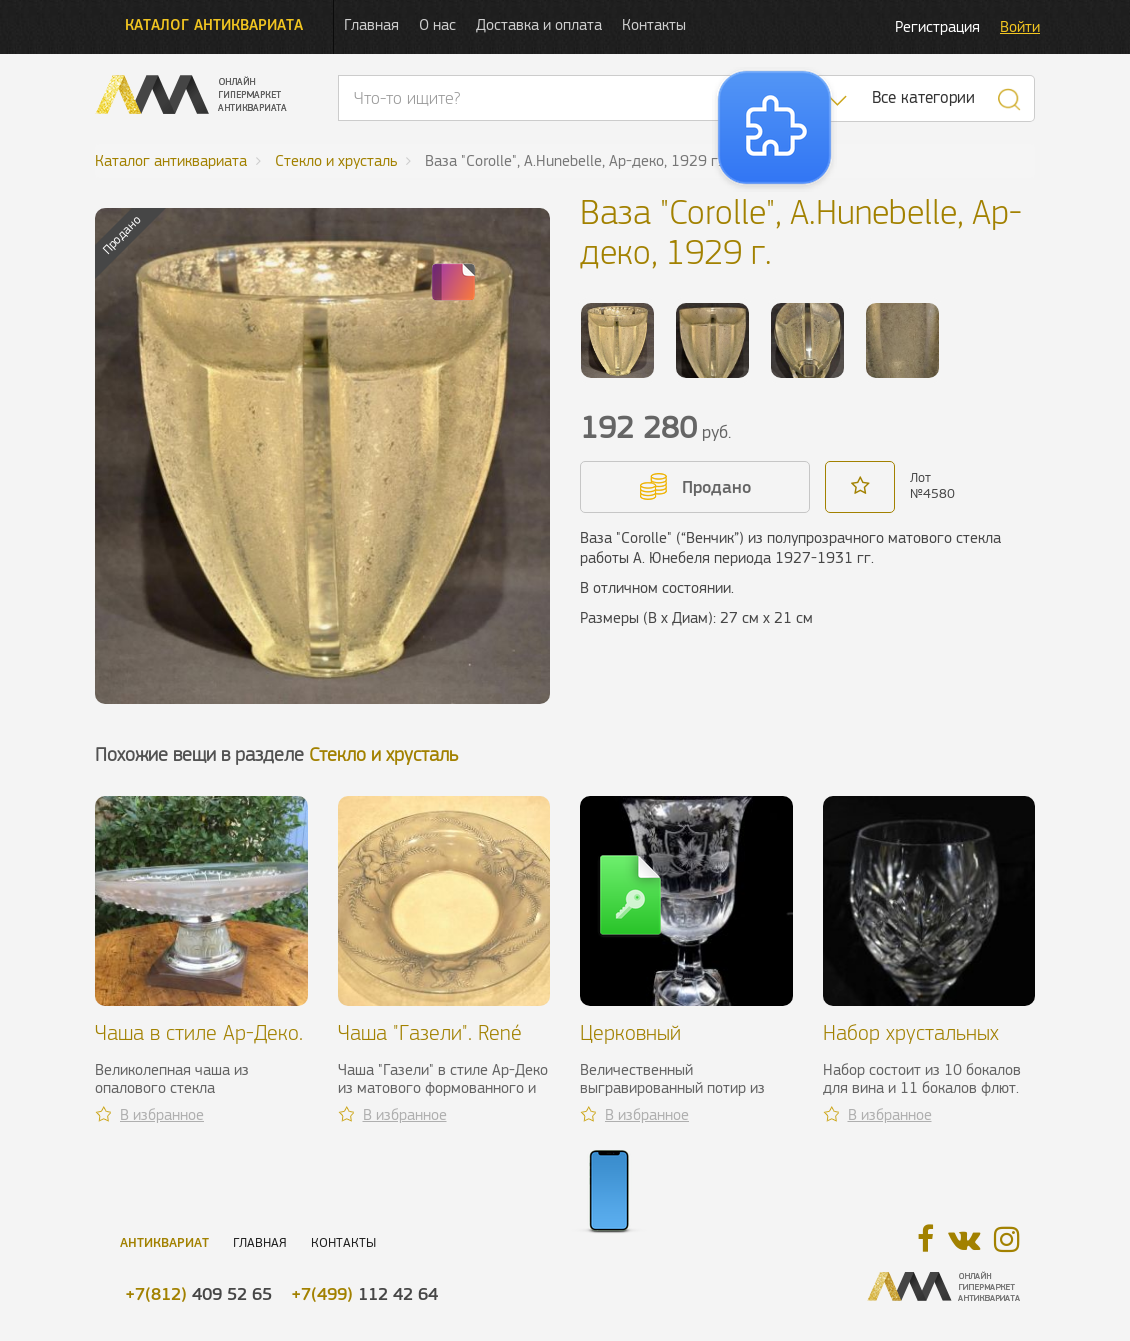  What do you see at coordinates (630, 896) in the screenshot?
I see `a PEM key file for secure authentication` at bounding box center [630, 896].